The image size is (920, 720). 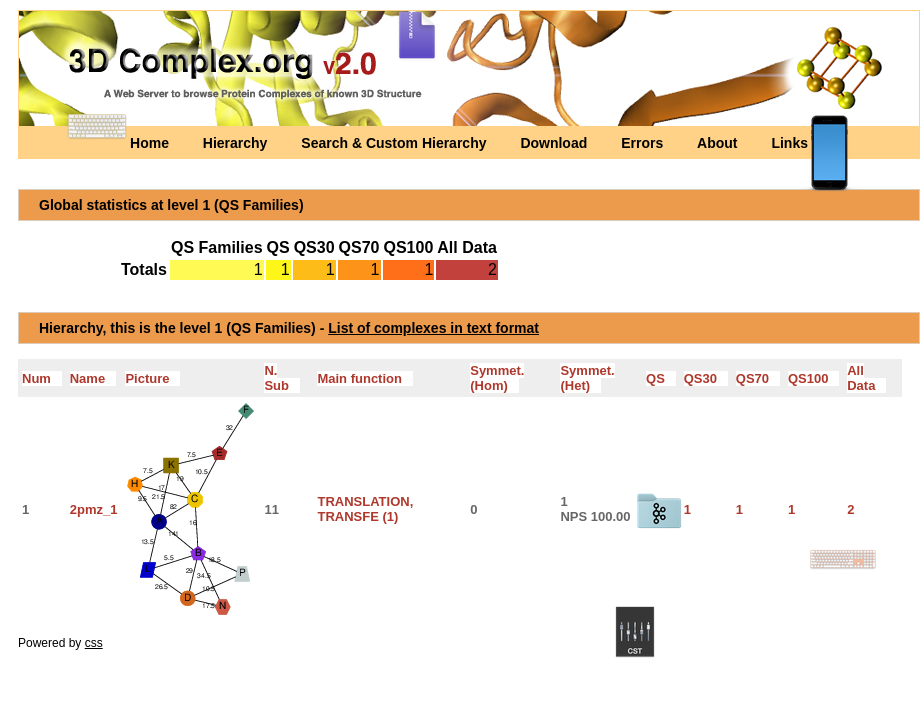 I want to click on open audio mixing or equalizer settings, so click(x=635, y=633).